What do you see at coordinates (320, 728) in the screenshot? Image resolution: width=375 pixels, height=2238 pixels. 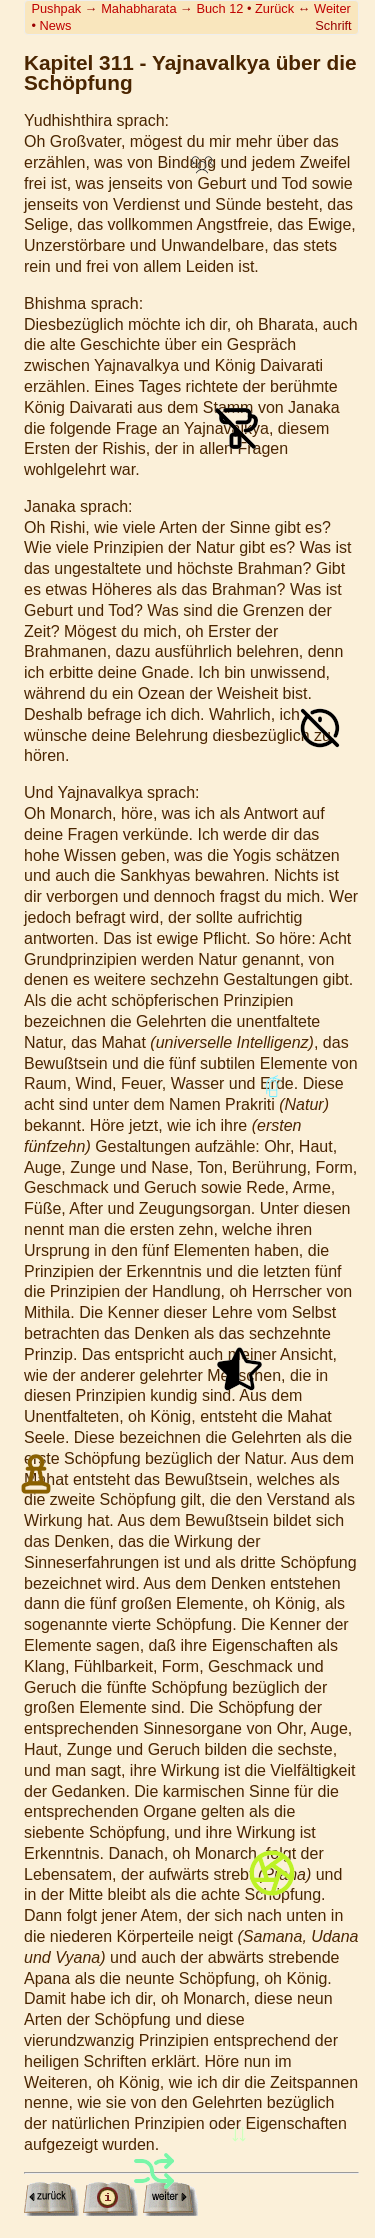 I see `disable timer or scheduled event` at bounding box center [320, 728].